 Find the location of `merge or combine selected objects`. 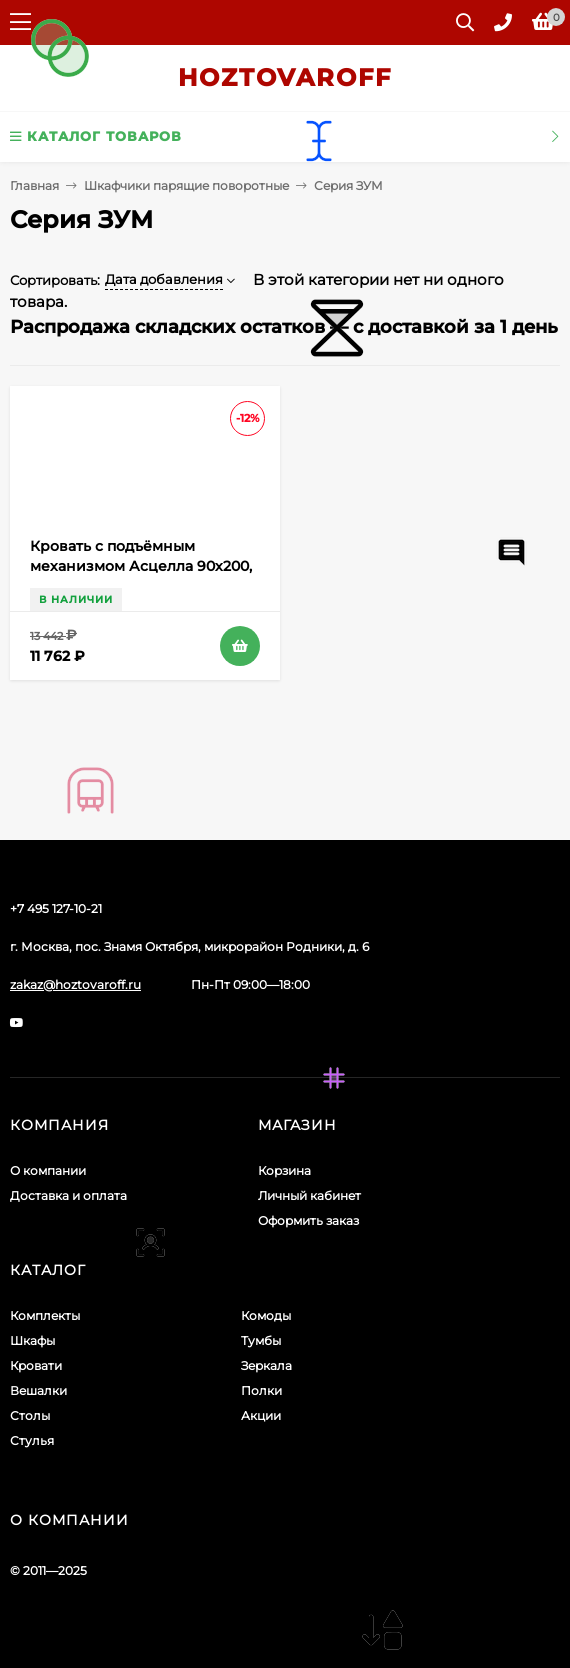

merge or combine selected objects is located at coordinates (60, 48).